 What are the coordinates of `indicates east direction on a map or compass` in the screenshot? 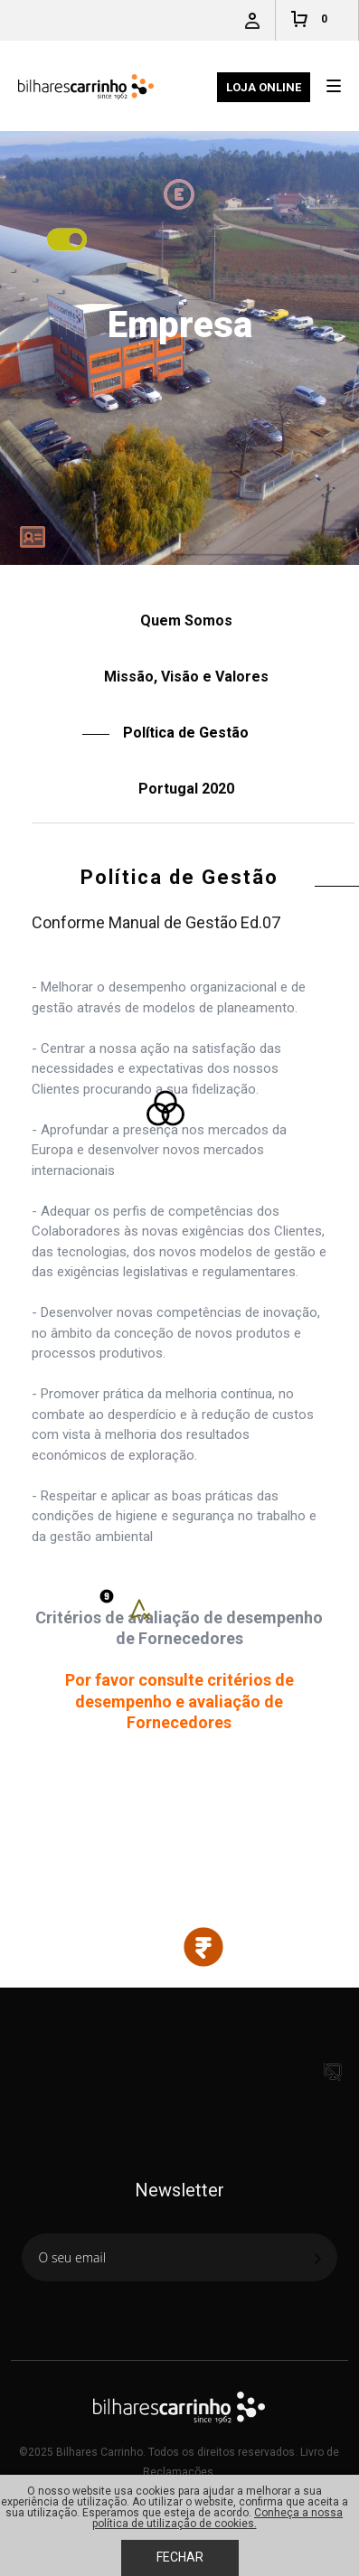 It's located at (179, 194).